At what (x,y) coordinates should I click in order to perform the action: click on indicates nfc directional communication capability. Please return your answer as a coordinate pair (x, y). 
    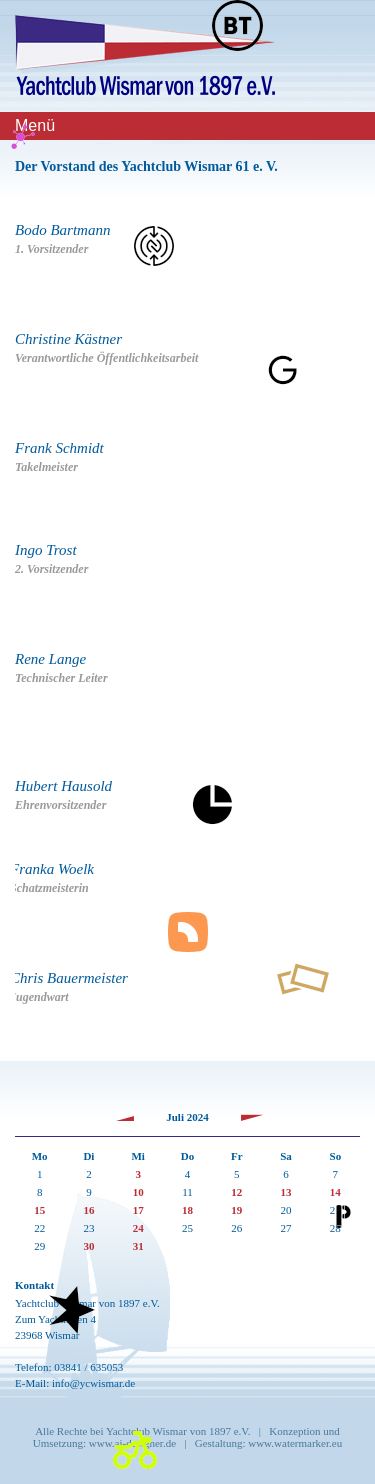
    Looking at the image, I should click on (154, 246).